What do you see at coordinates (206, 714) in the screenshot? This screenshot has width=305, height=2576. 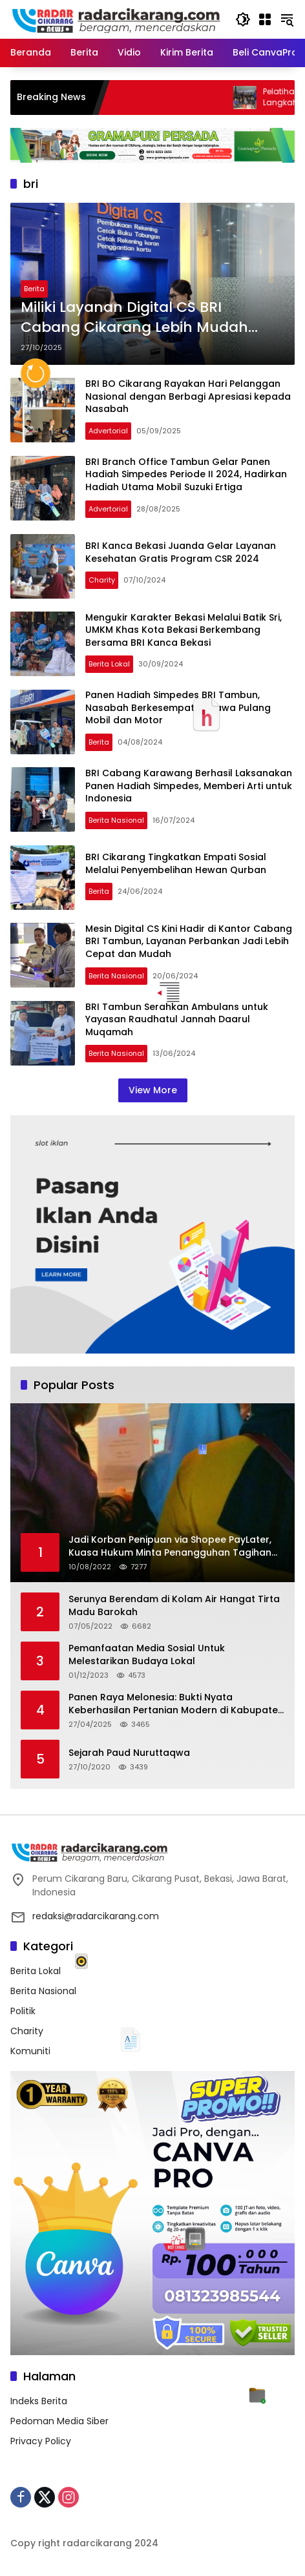 I see `c/c++ header file` at bounding box center [206, 714].